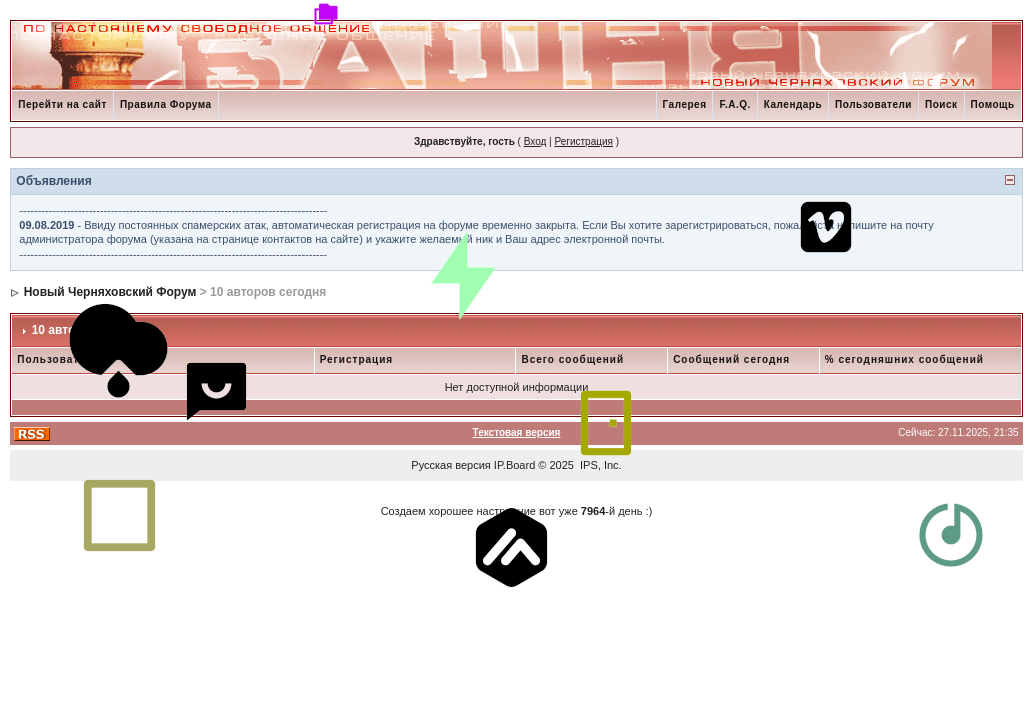  Describe the element at coordinates (826, 227) in the screenshot. I see `open Vimeo app or website` at that location.